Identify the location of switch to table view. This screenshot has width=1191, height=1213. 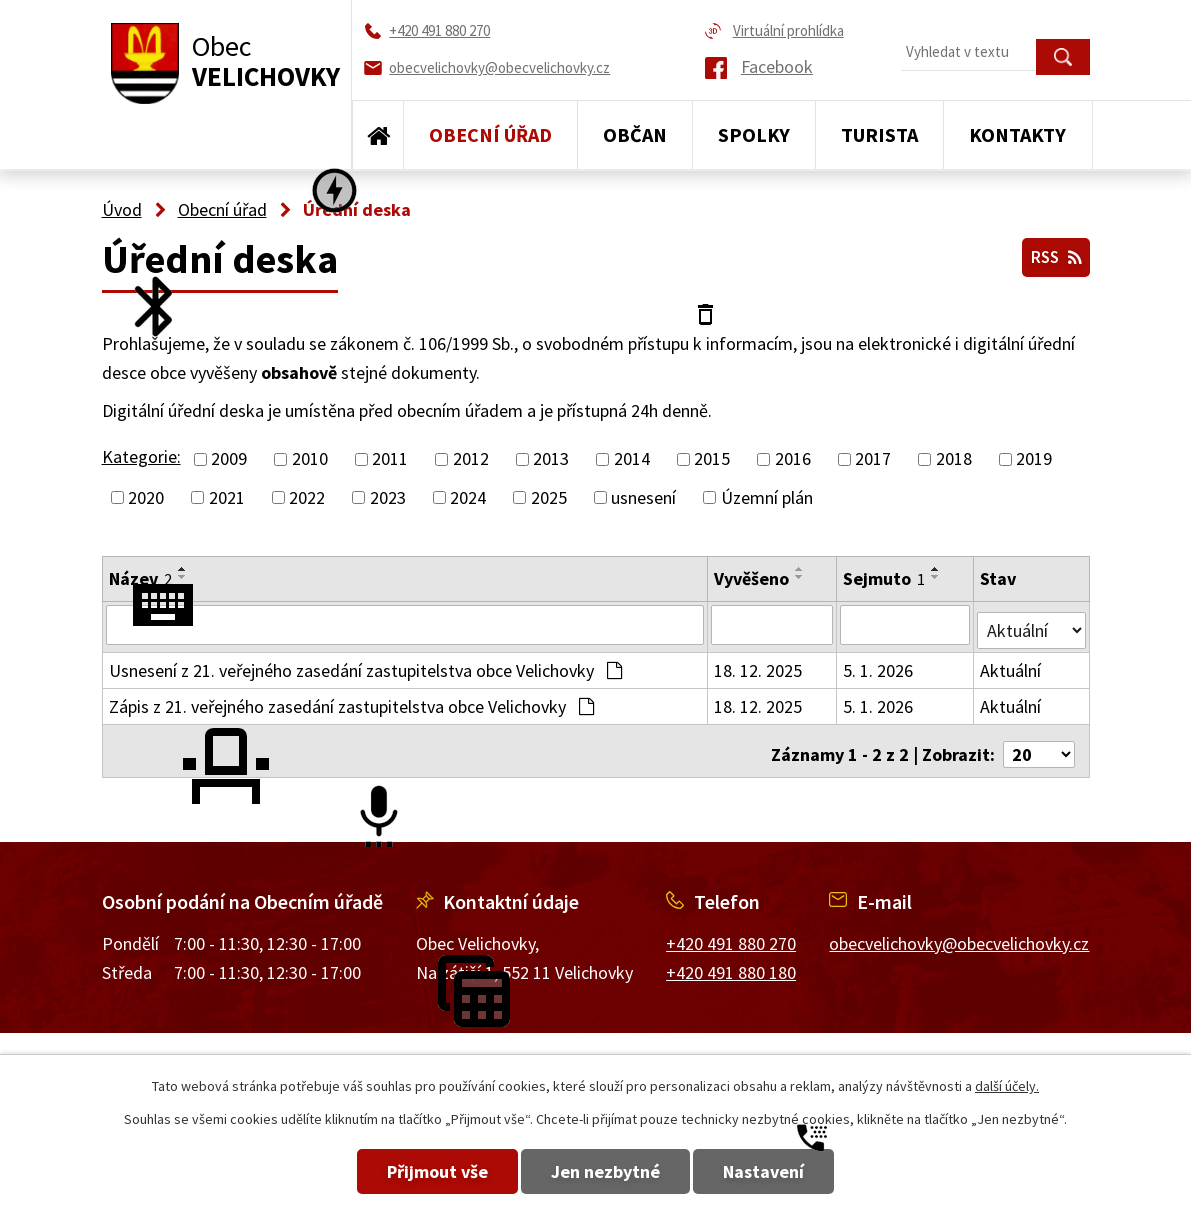
(474, 991).